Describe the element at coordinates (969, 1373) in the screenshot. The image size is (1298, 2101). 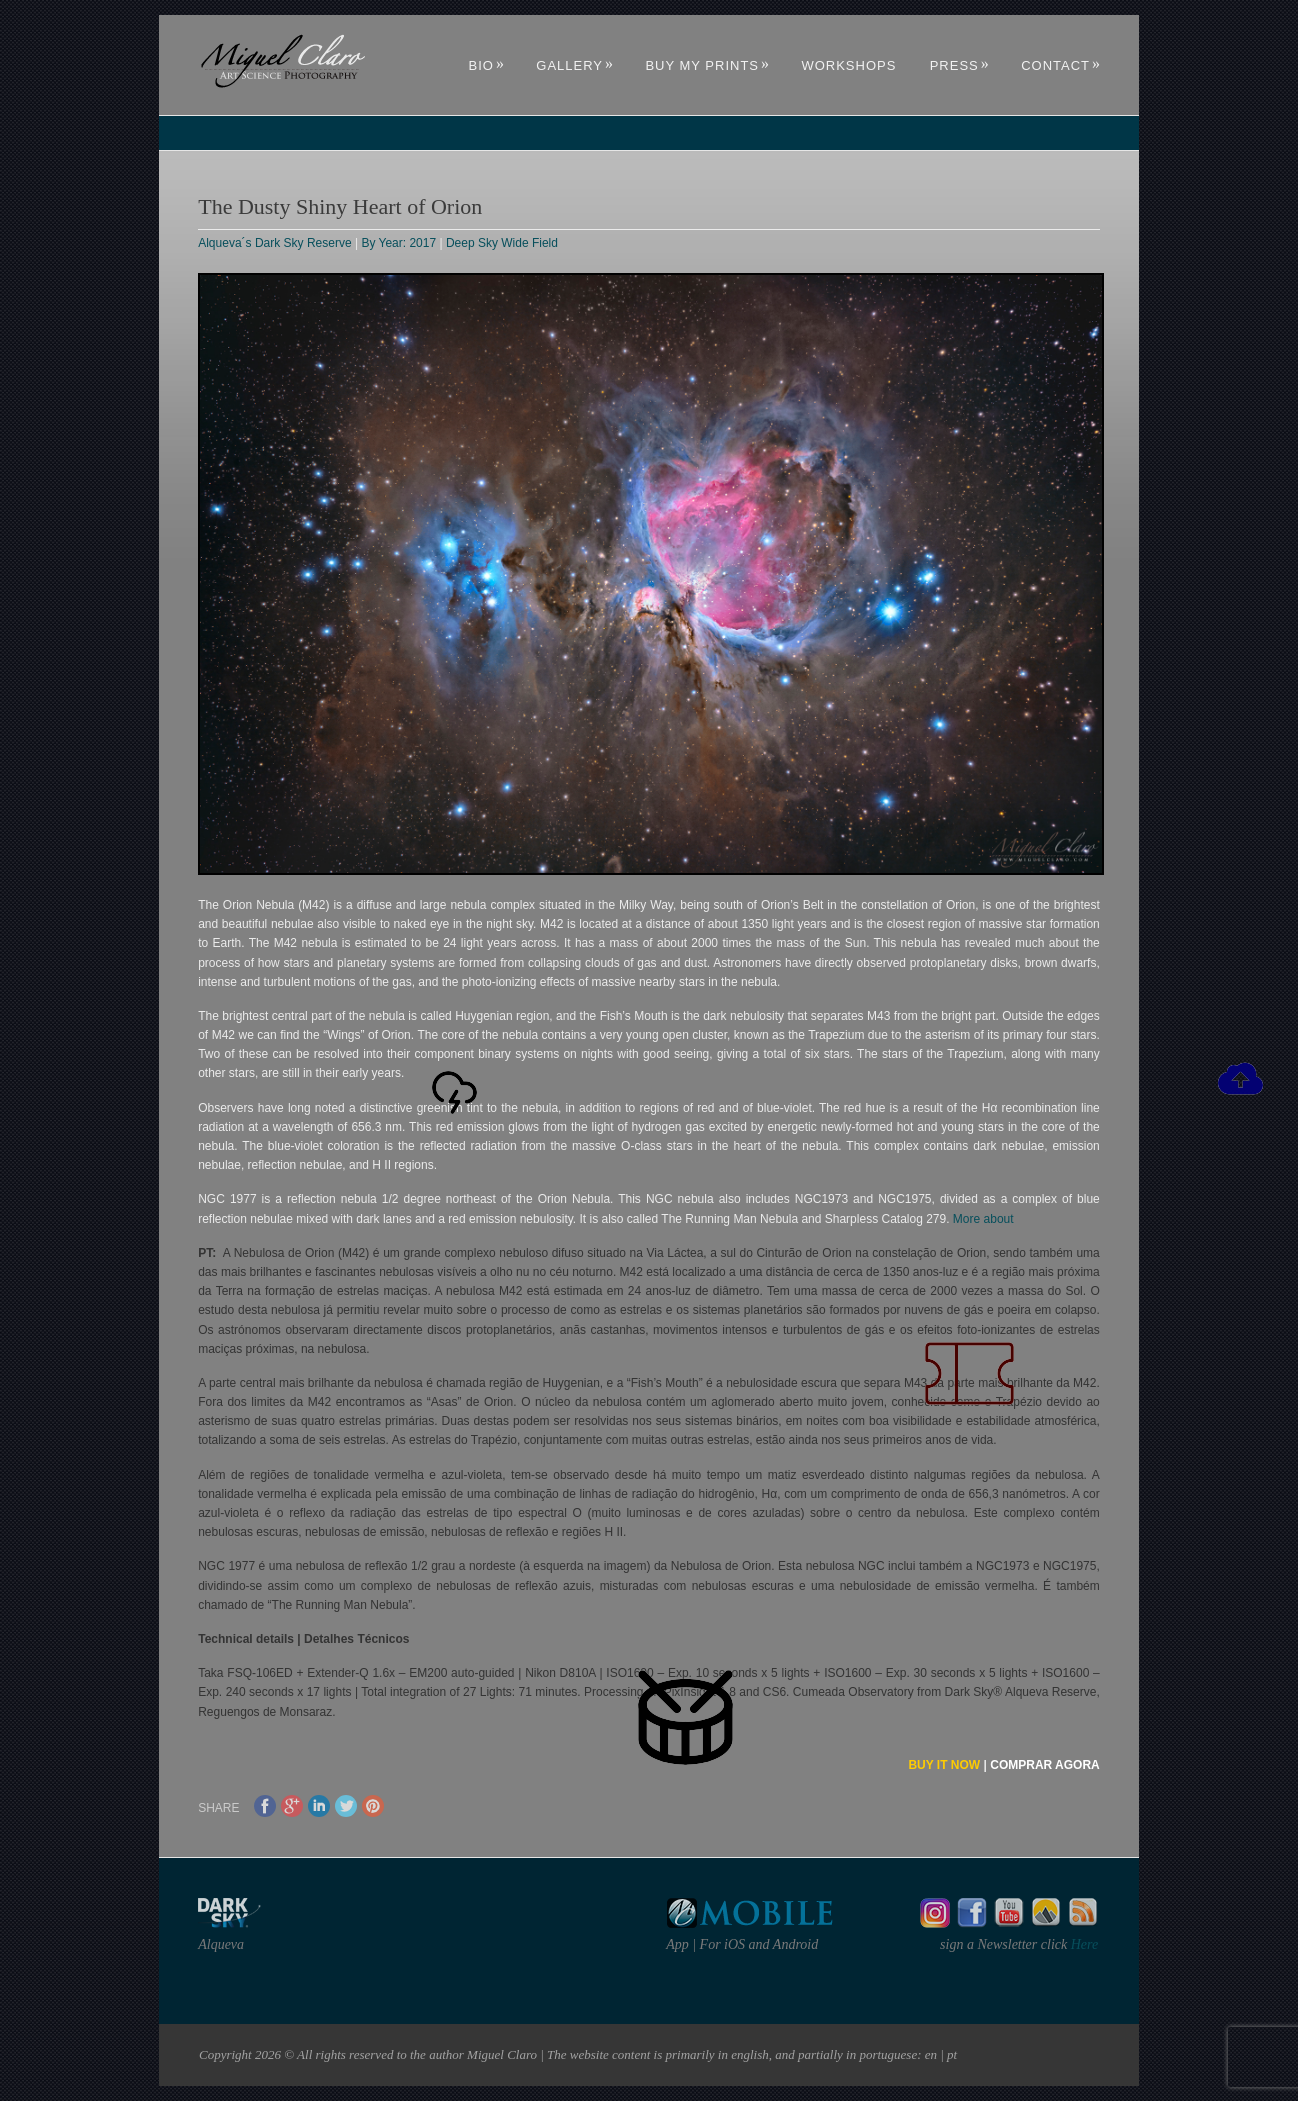
I see `view your tickets or passes` at that location.